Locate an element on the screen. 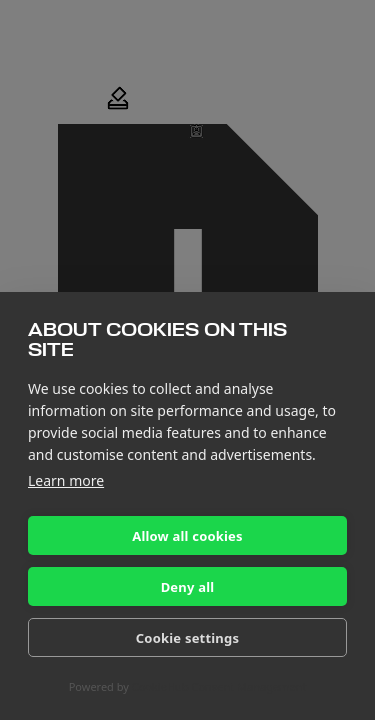 This screenshot has height=720, width=375. cast your vote or submit a ballot is located at coordinates (118, 98).